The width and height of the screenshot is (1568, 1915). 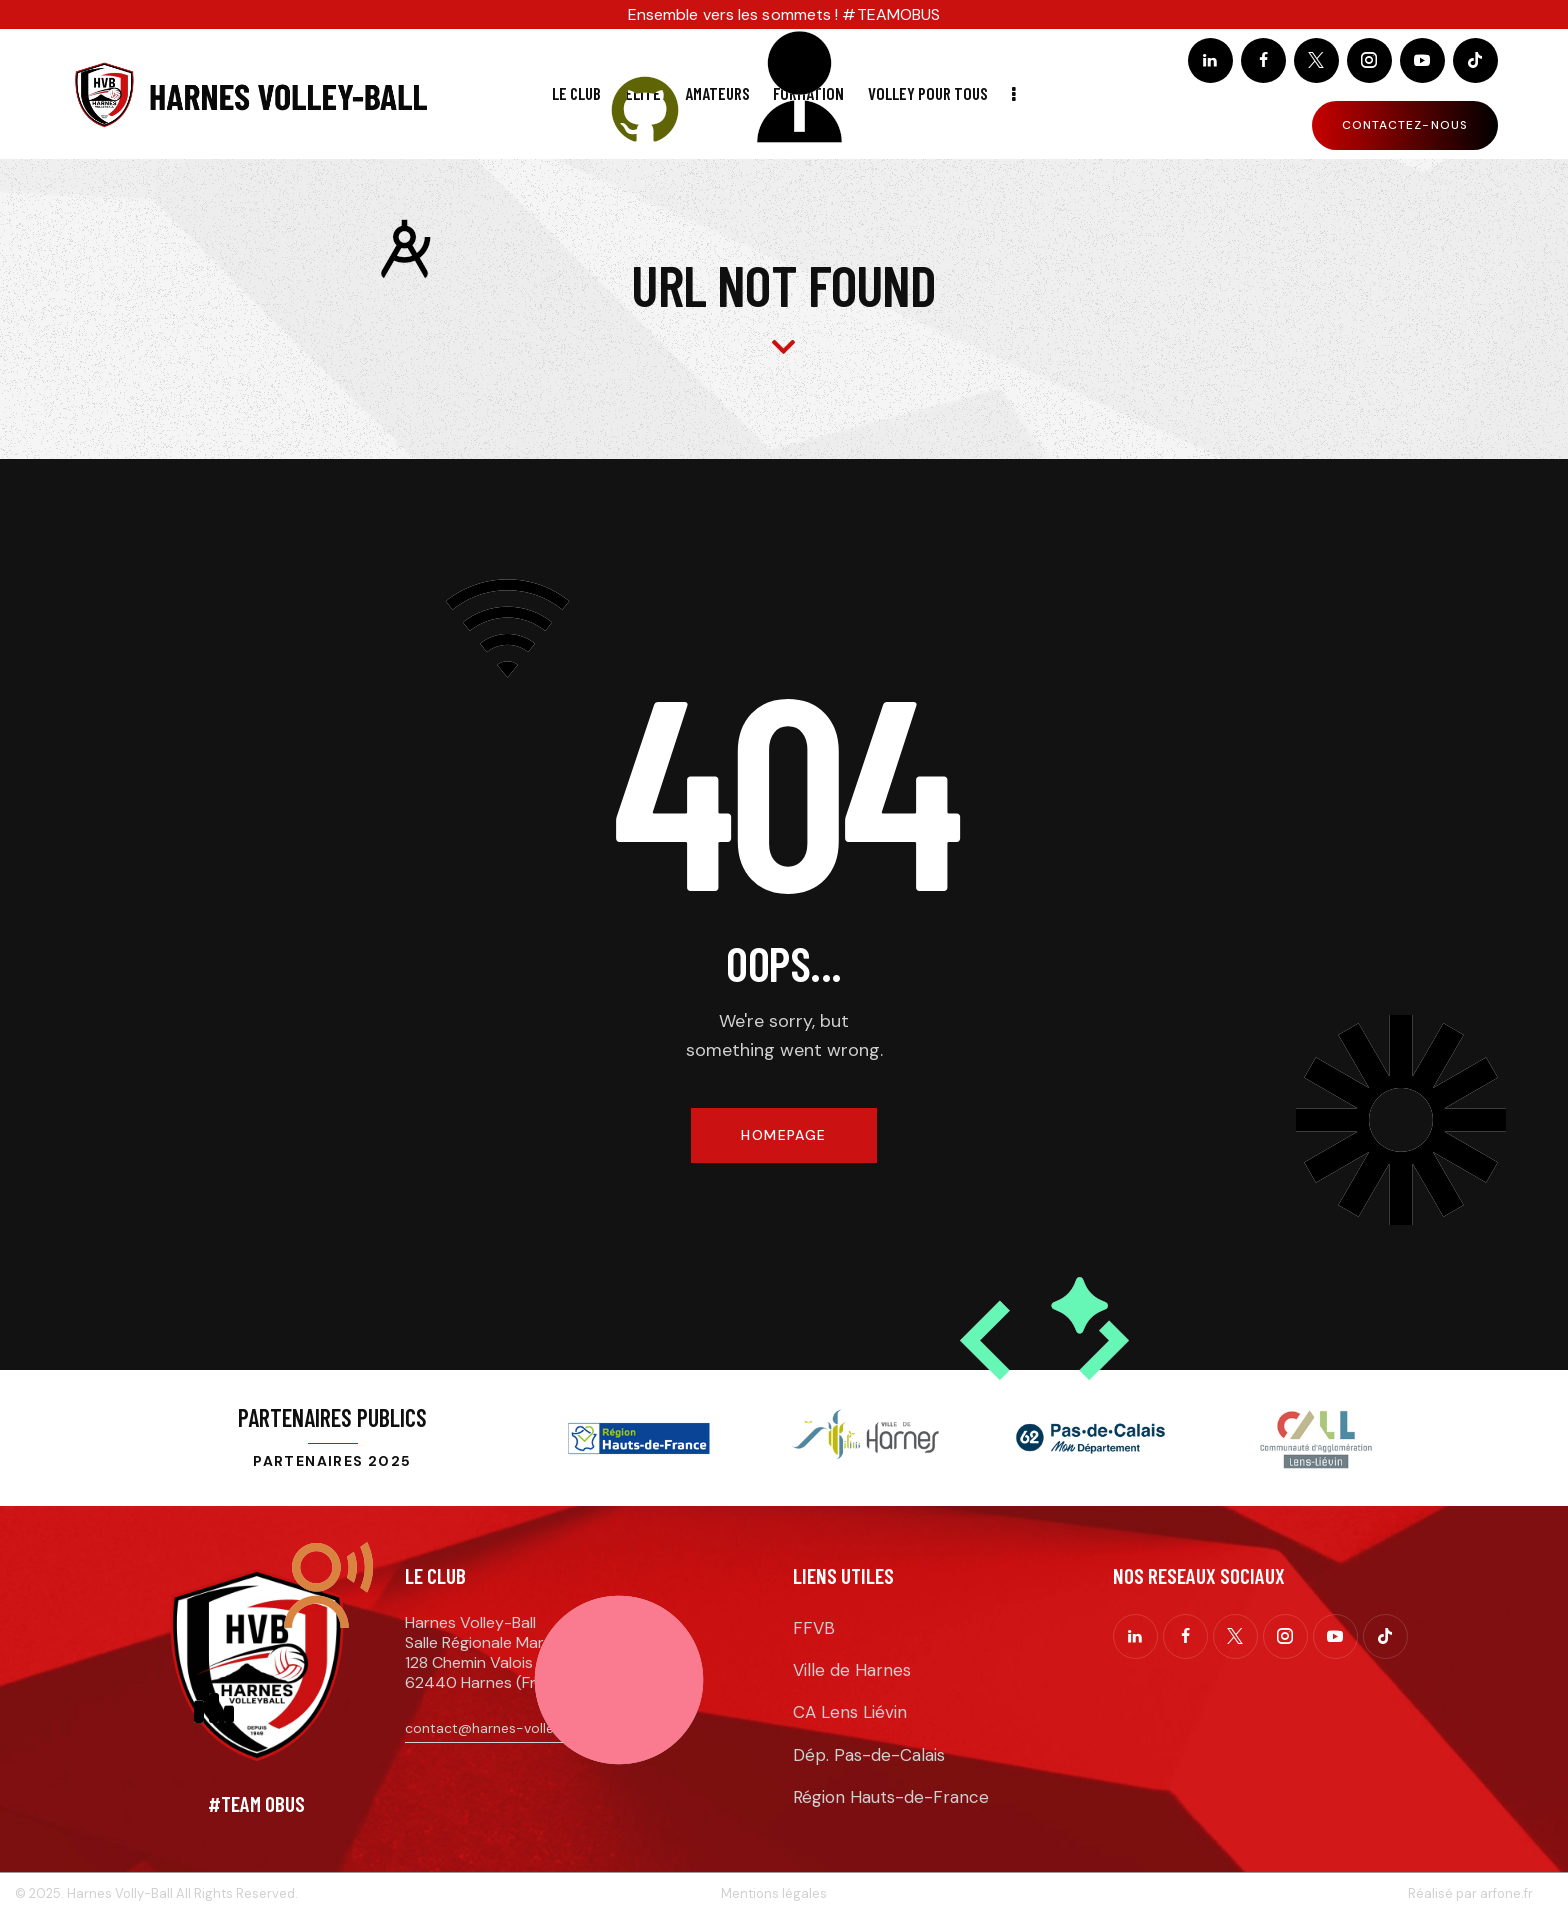 I want to click on visit codeforces competitive programming platform, so click(x=214, y=1708).